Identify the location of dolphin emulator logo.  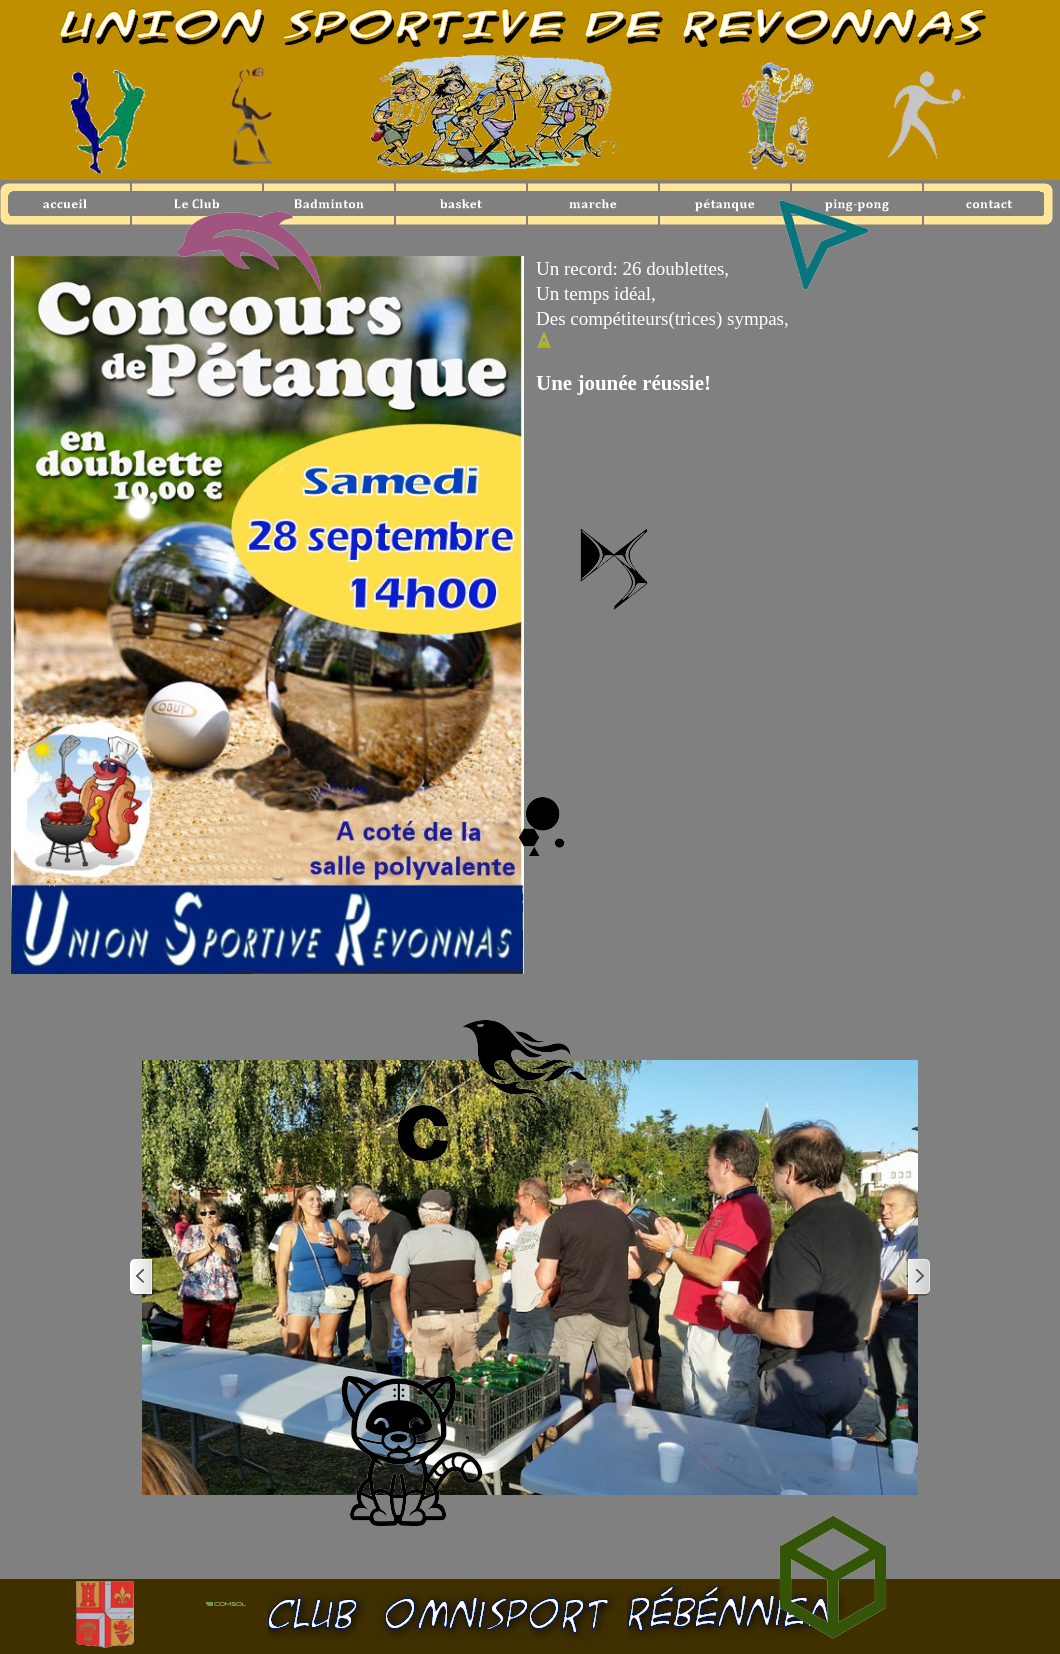
(249, 252).